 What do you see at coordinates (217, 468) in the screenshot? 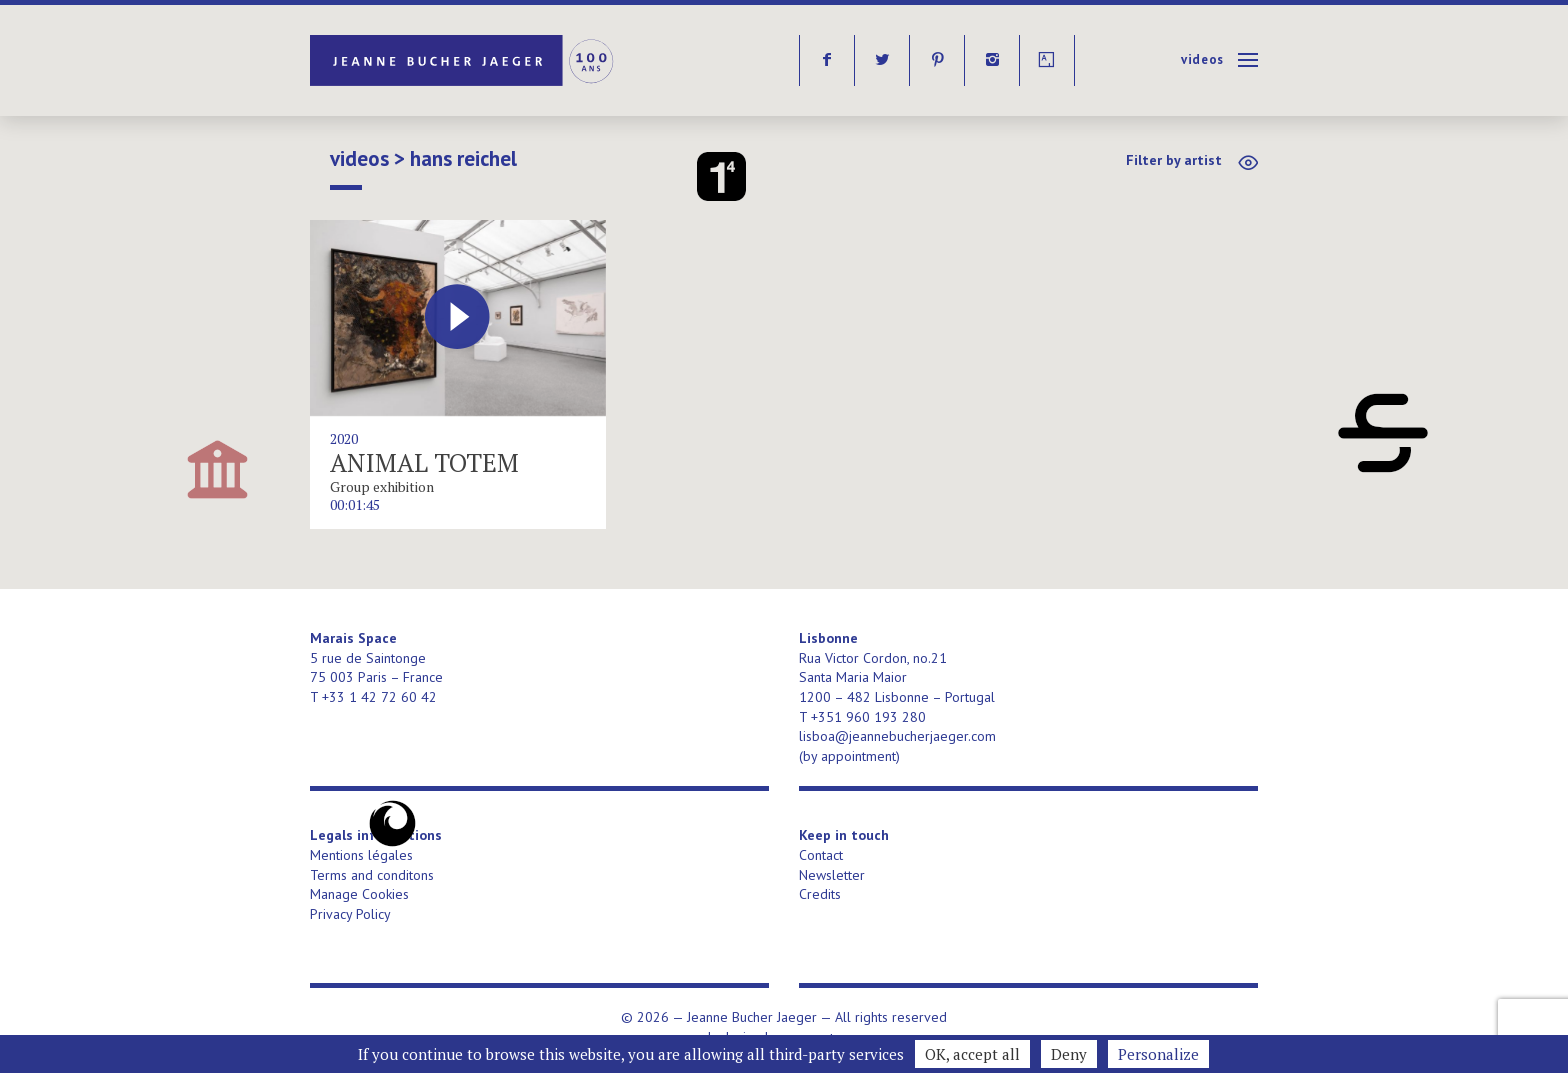
I see `access banking or financial services` at bounding box center [217, 468].